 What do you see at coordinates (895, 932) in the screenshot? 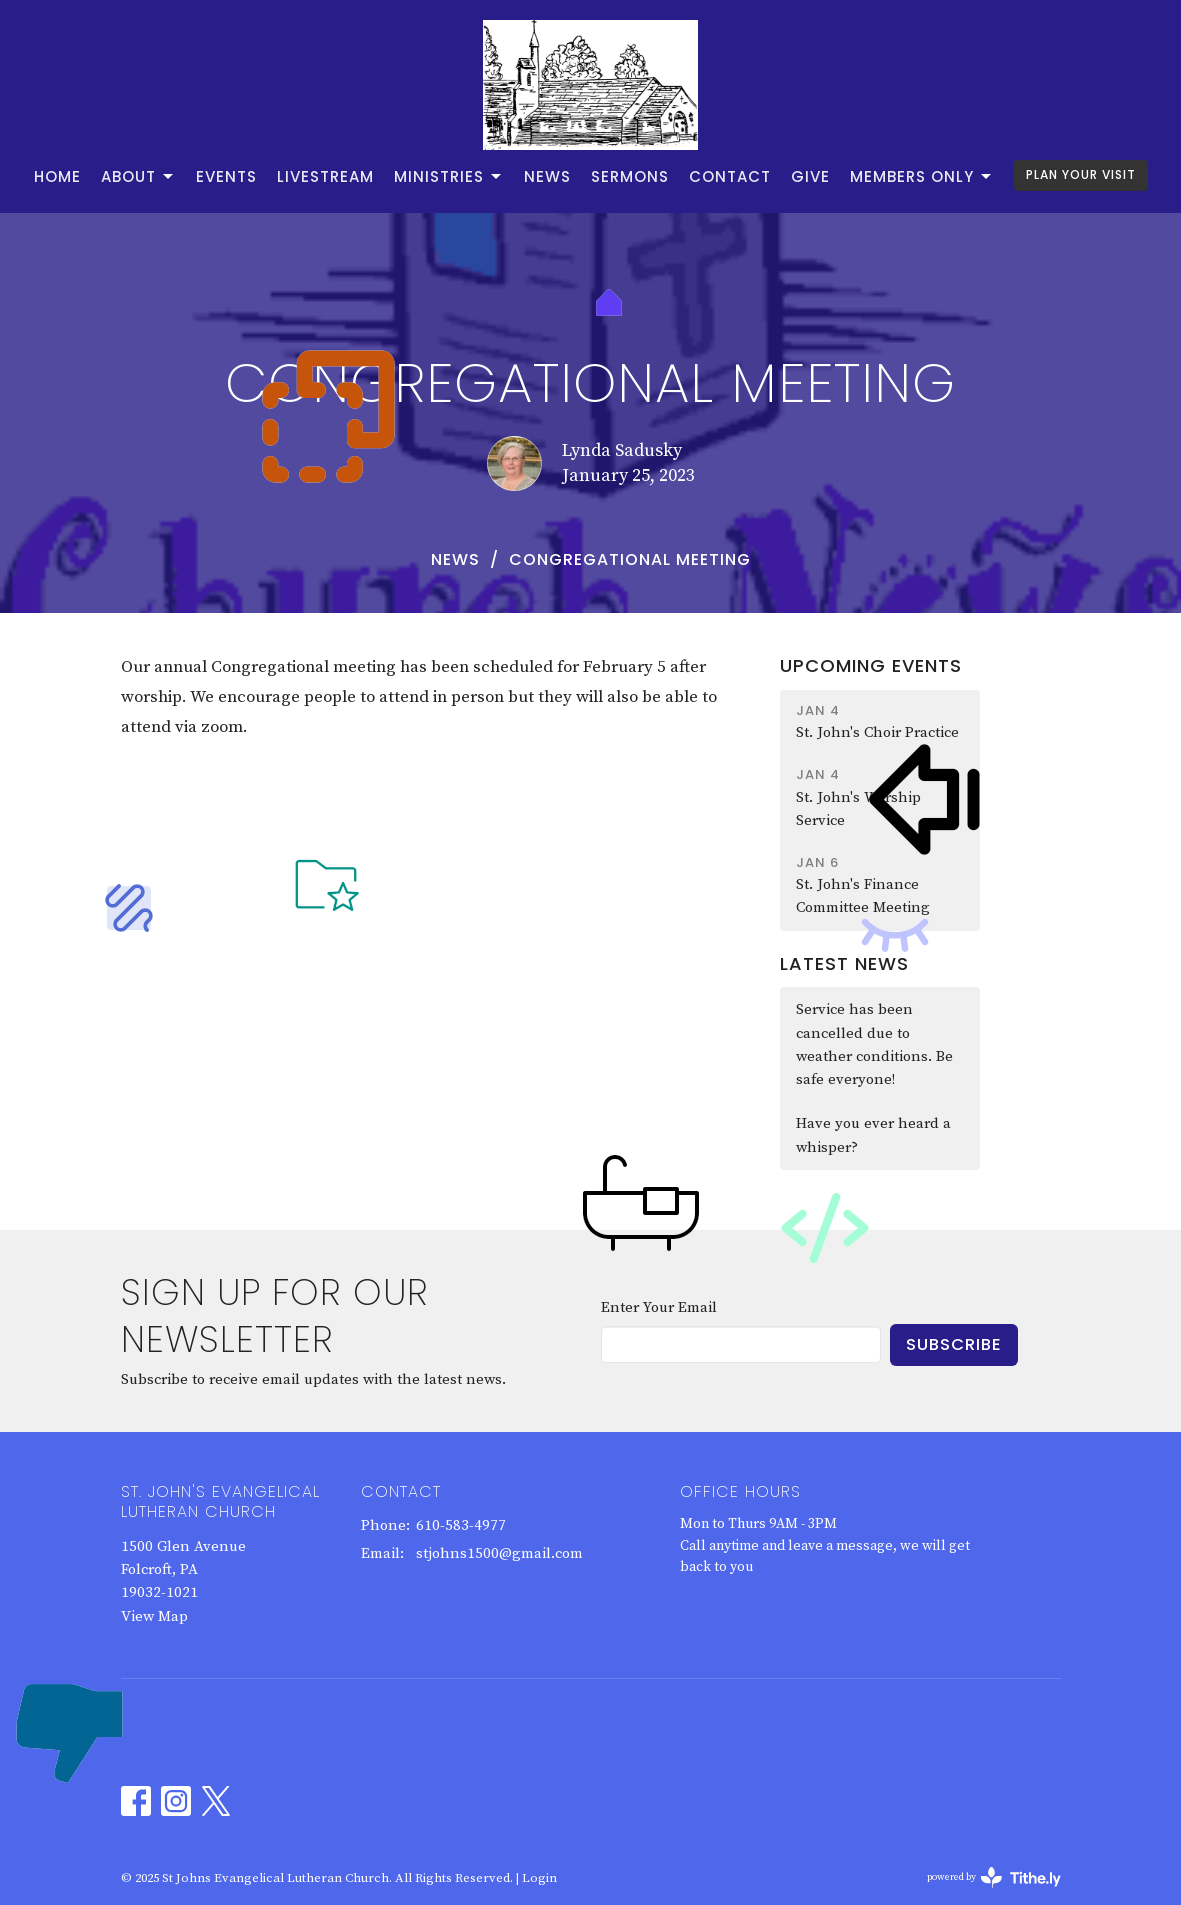
I see `hide password or sensitive content` at bounding box center [895, 932].